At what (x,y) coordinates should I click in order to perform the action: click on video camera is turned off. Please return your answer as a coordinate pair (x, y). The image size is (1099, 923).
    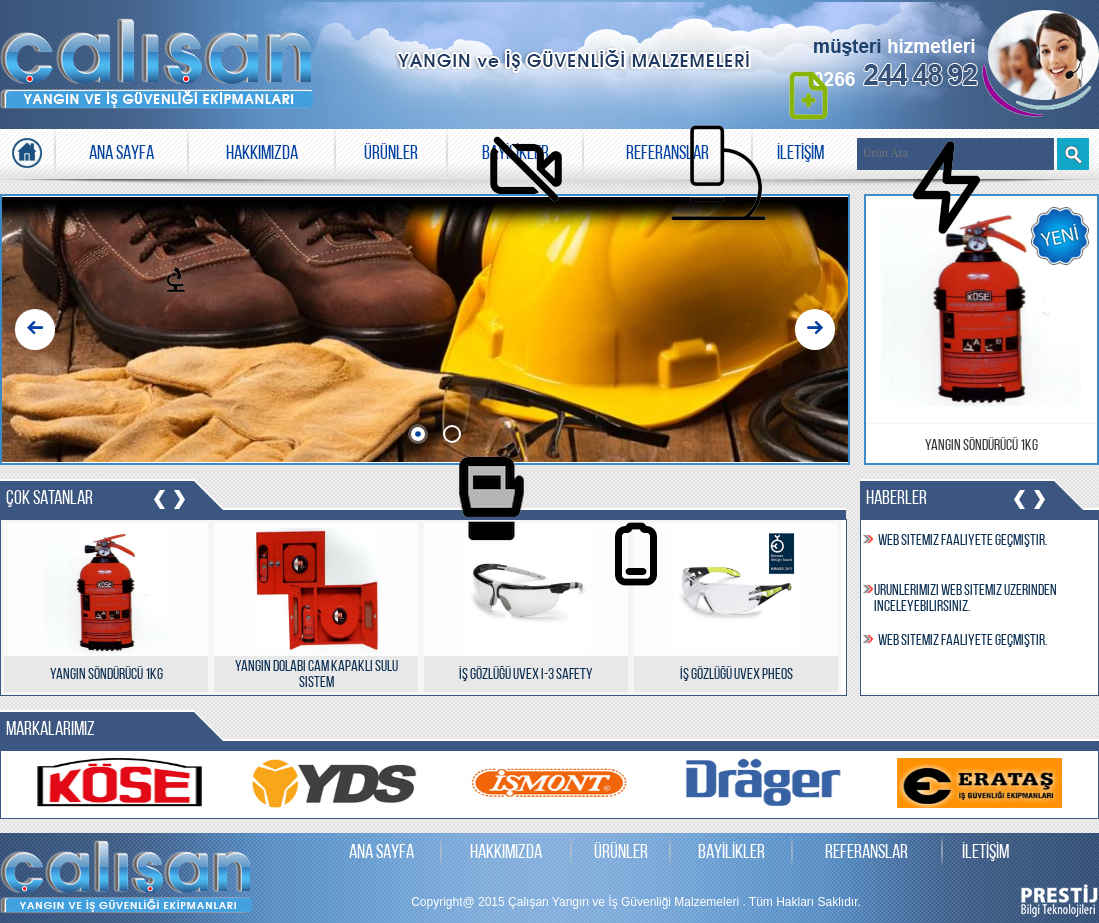
    Looking at the image, I should click on (526, 169).